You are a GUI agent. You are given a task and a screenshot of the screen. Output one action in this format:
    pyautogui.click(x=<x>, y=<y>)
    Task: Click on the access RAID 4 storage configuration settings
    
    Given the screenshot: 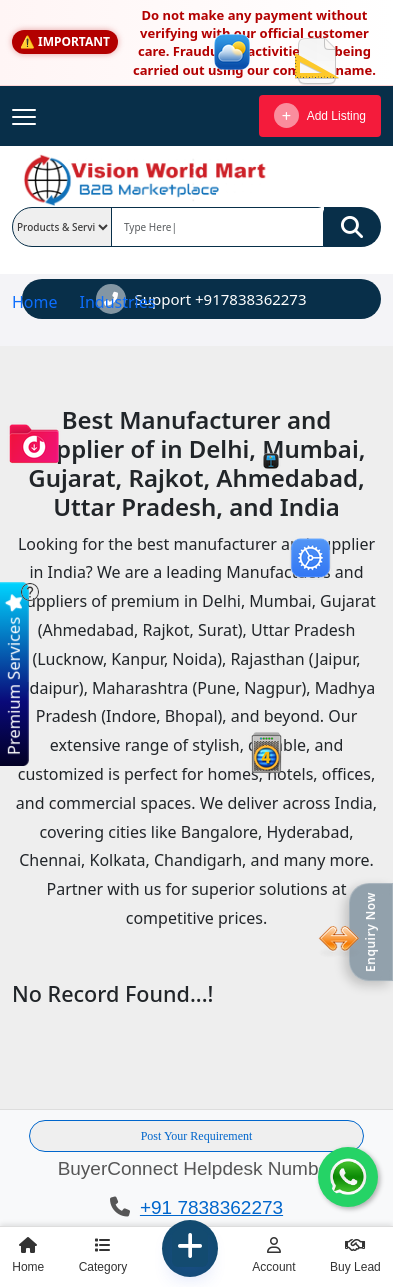 What is the action you would take?
    pyautogui.click(x=266, y=752)
    